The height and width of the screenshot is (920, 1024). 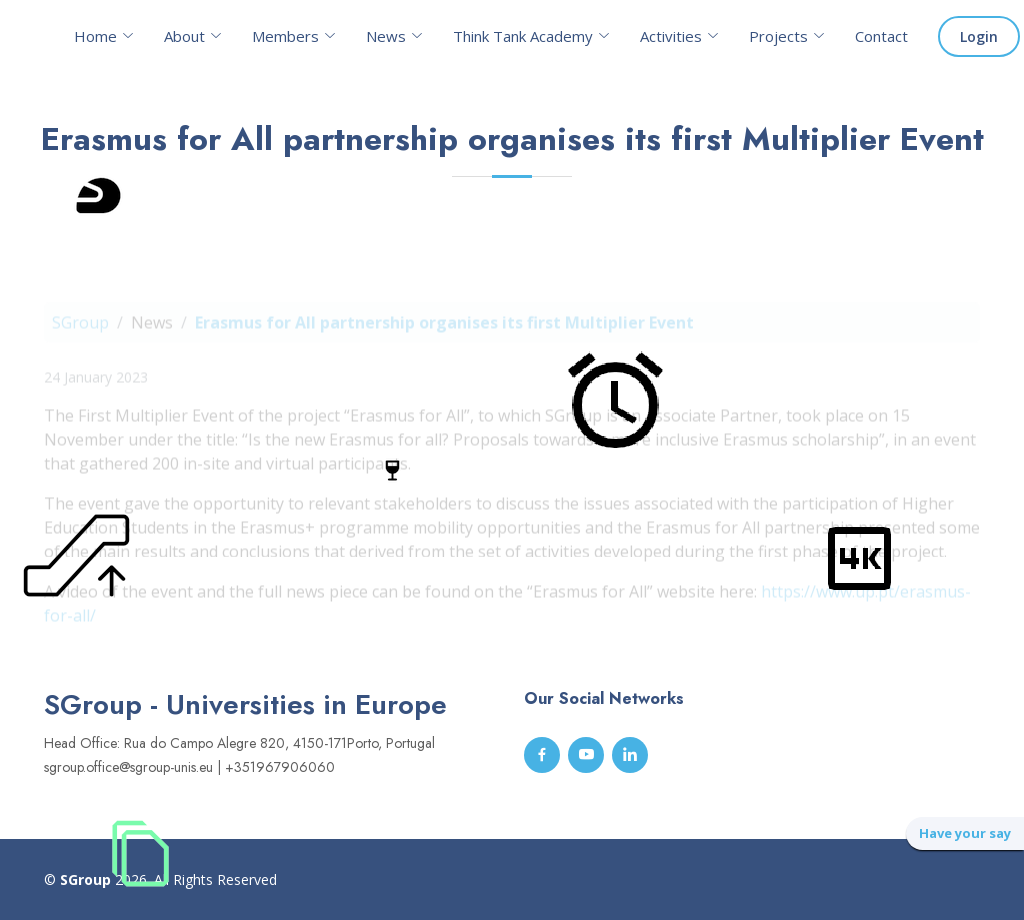 I want to click on find nearby wine bars or restaurants, so click(x=392, y=470).